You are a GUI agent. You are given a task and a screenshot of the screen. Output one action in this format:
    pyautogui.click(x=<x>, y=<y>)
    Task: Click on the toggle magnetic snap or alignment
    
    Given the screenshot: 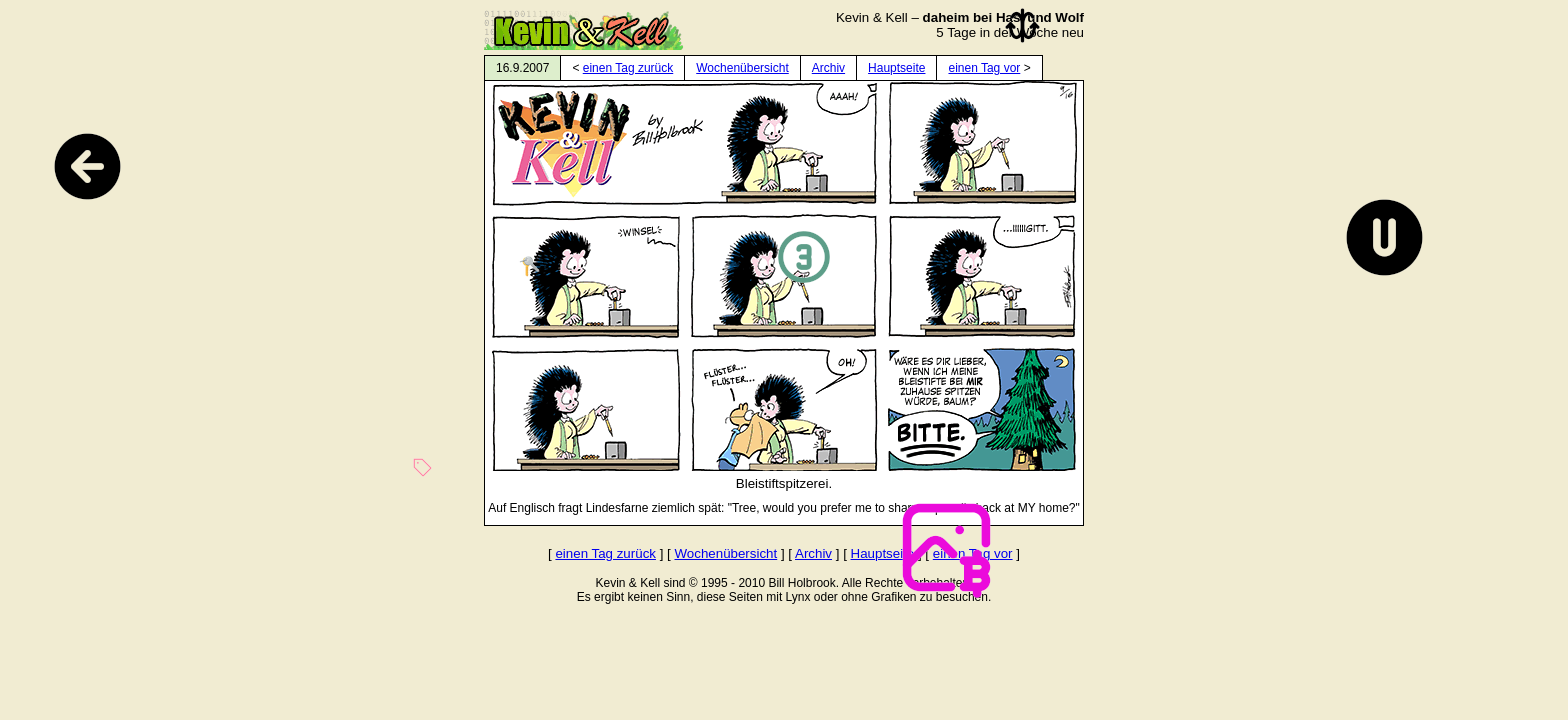 What is the action you would take?
    pyautogui.click(x=1022, y=25)
    